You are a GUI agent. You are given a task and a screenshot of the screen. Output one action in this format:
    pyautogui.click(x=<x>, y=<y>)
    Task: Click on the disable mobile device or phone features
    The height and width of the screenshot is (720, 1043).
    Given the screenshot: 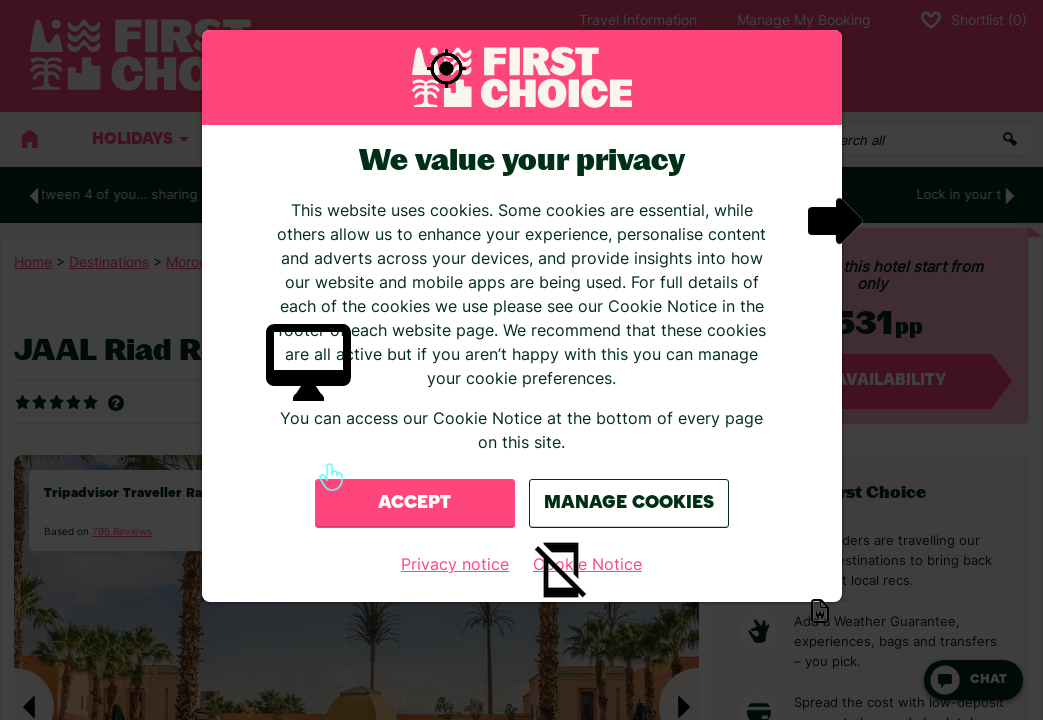 What is the action you would take?
    pyautogui.click(x=561, y=570)
    